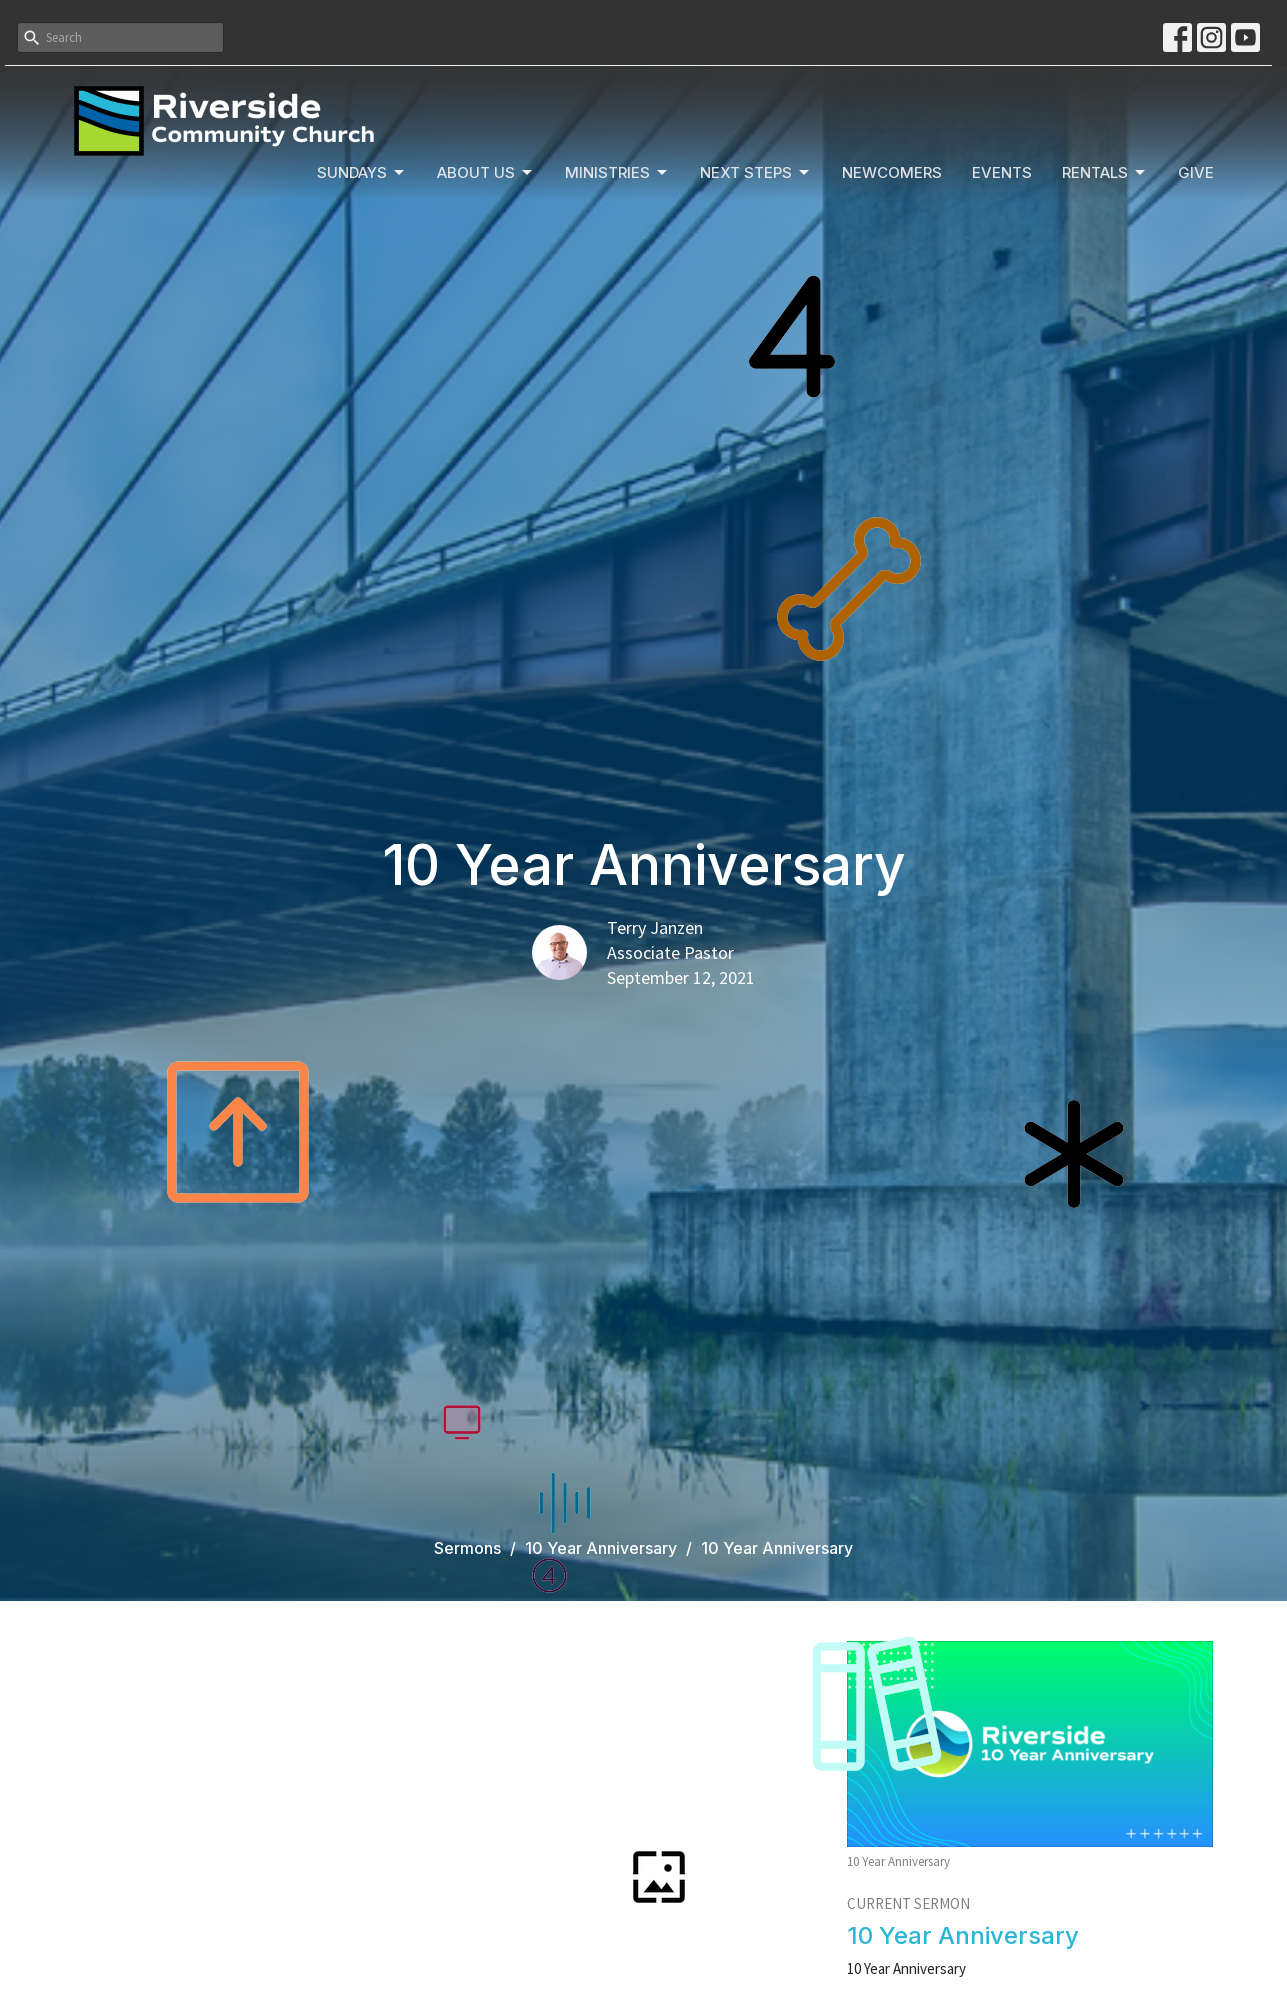  What do you see at coordinates (849, 589) in the screenshot?
I see `access pet-related features or settings` at bounding box center [849, 589].